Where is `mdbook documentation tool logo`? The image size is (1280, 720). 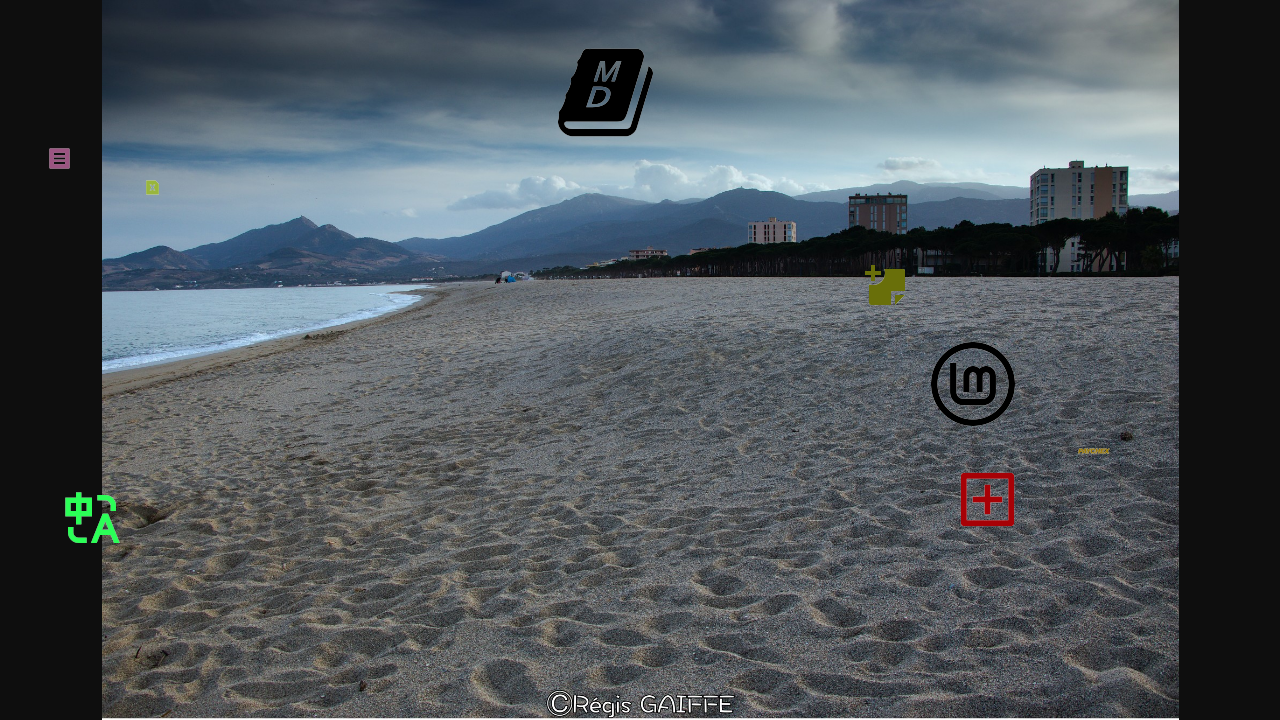
mdbook documentation tool logo is located at coordinates (605, 92).